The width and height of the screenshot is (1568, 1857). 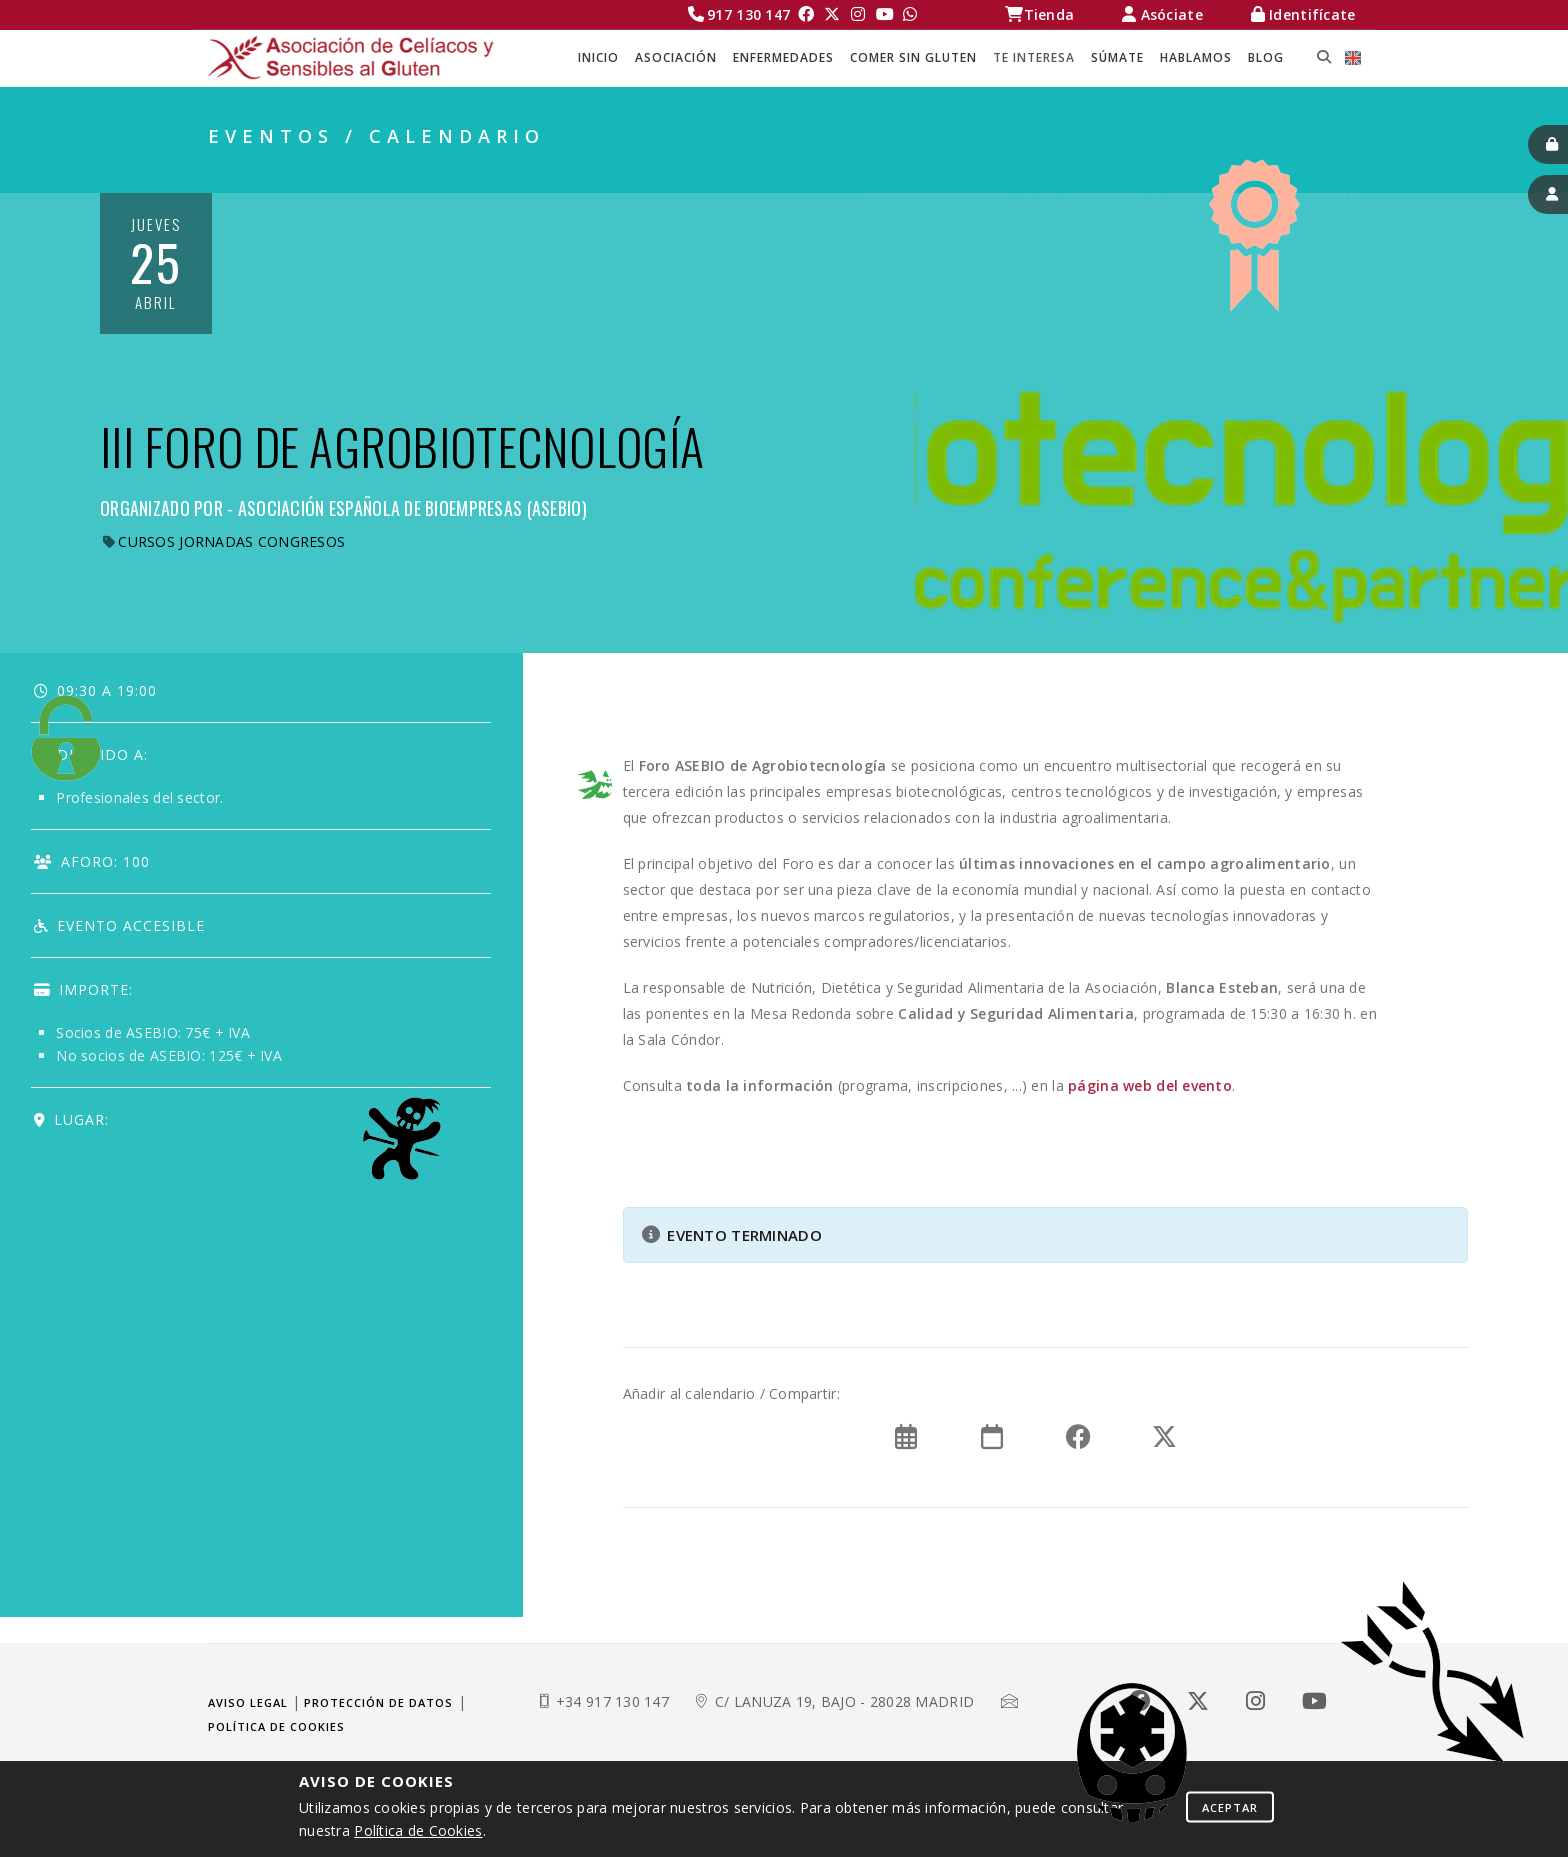 What do you see at coordinates (403, 1138) in the screenshot?
I see `cast a curse or hex on an opponent` at bounding box center [403, 1138].